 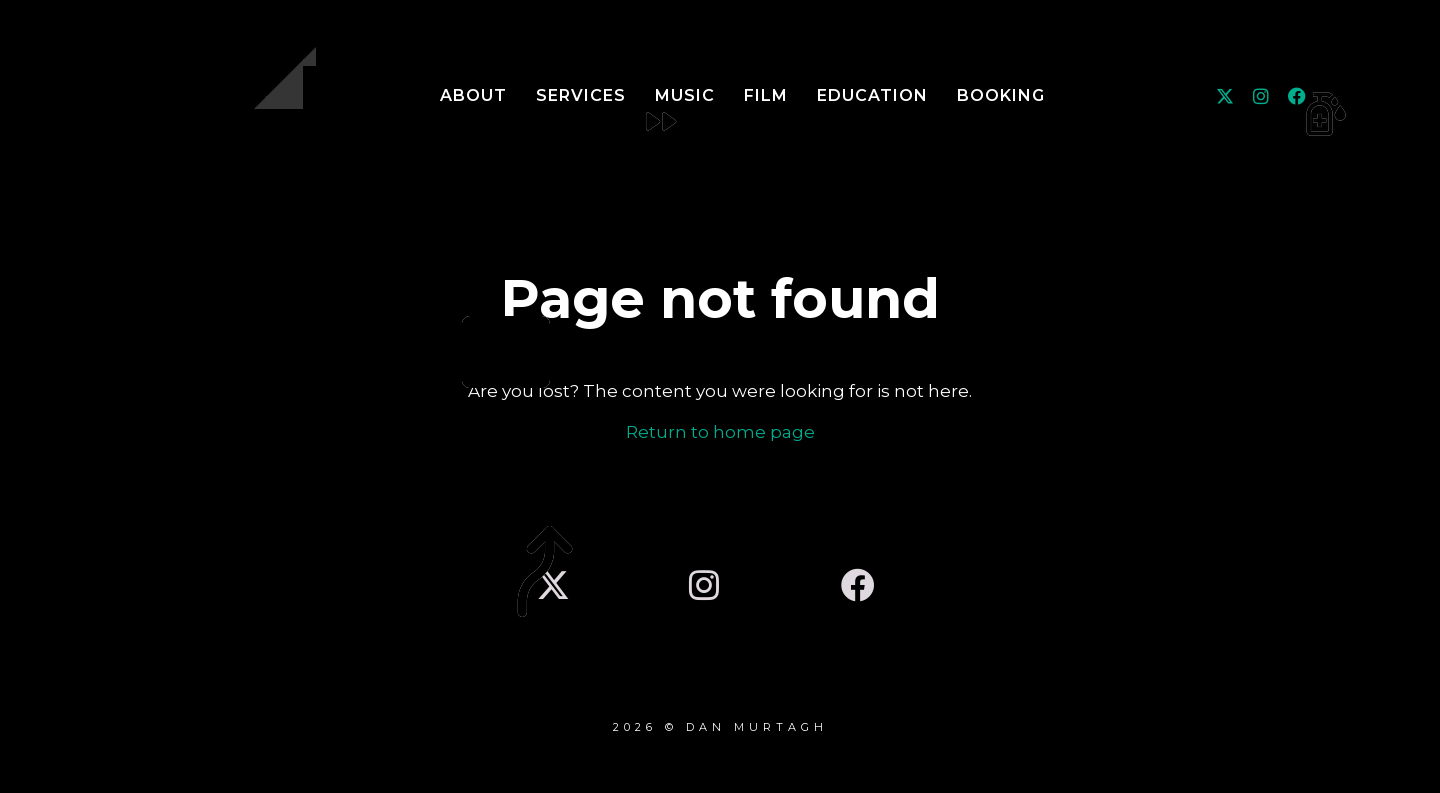 What do you see at coordinates (660, 121) in the screenshot?
I see `skip forward in media playback` at bounding box center [660, 121].